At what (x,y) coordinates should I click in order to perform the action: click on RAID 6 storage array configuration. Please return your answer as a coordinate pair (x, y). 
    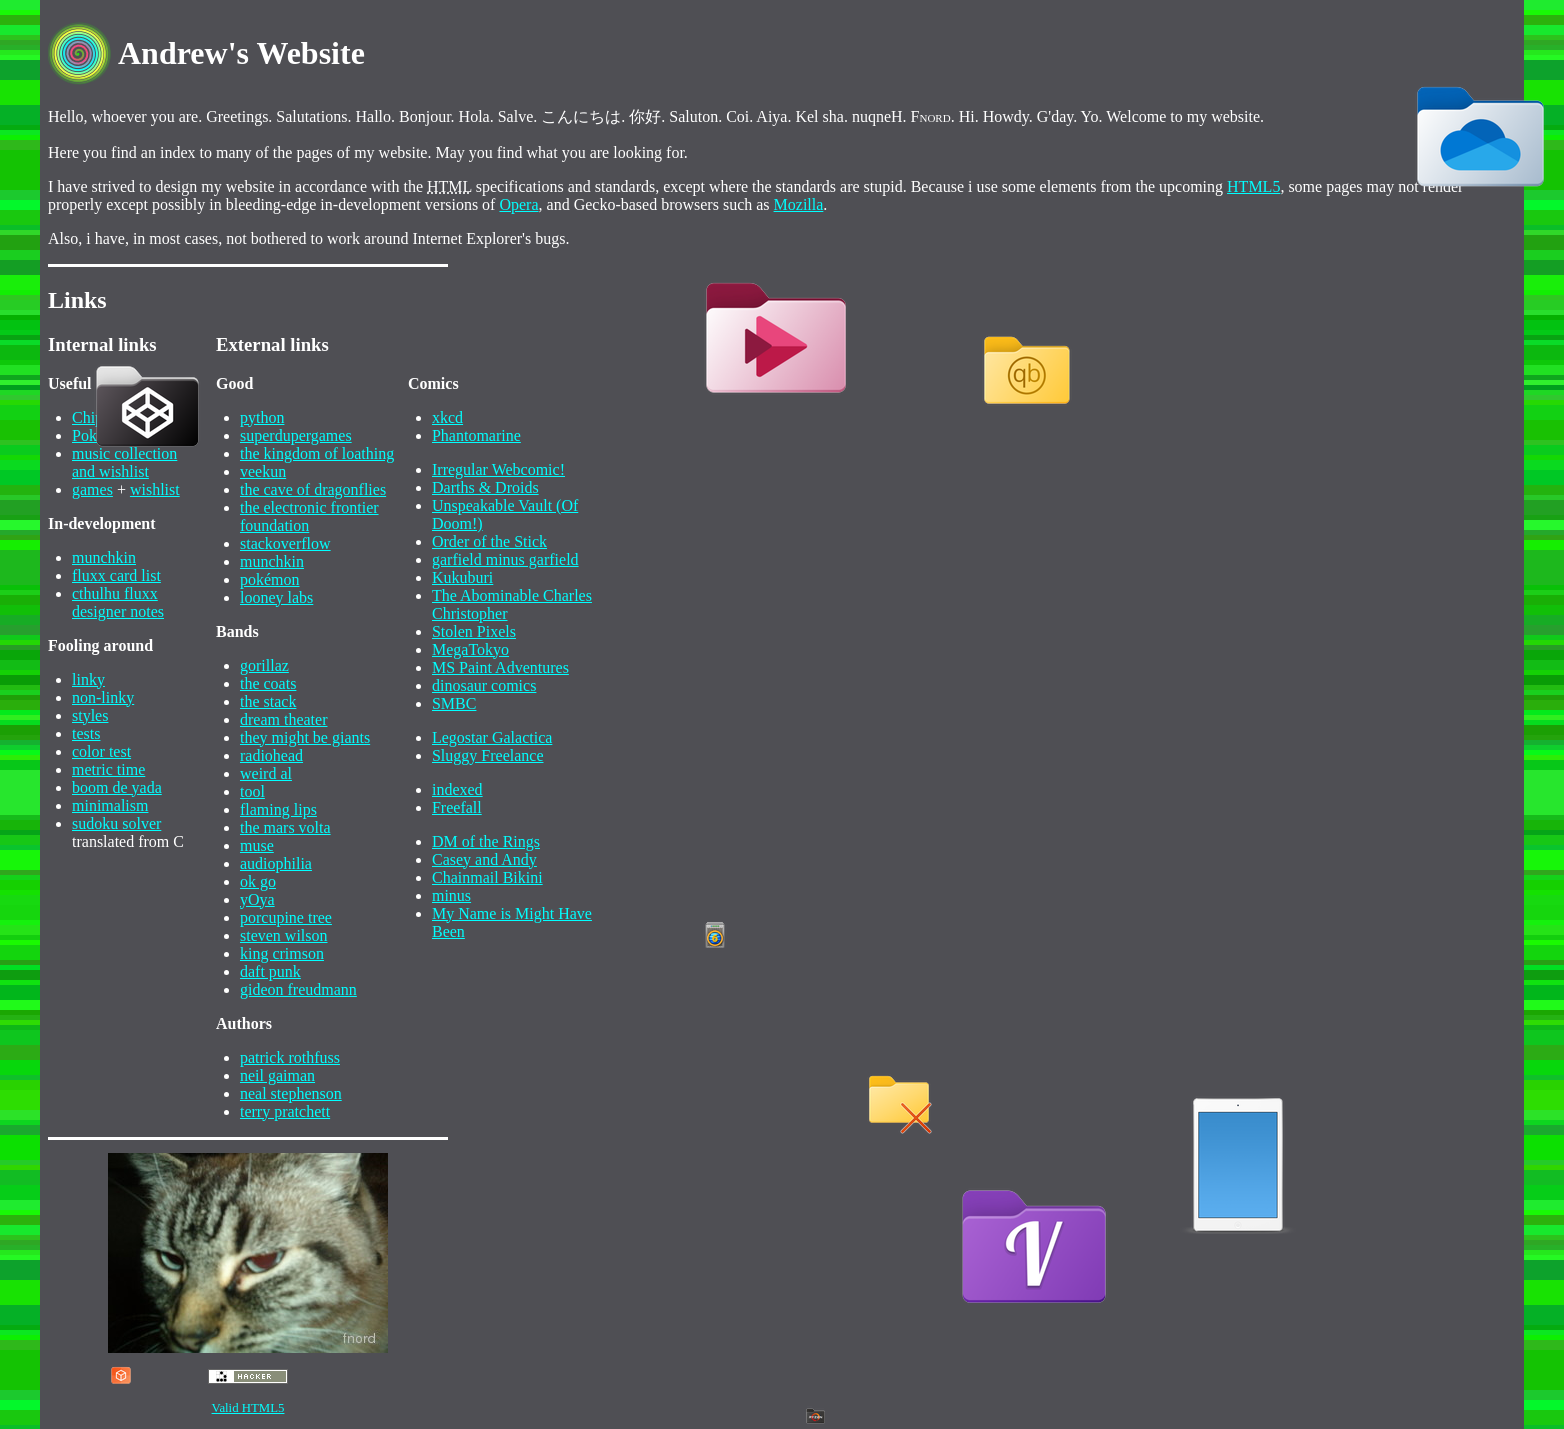
    Looking at the image, I should click on (715, 935).